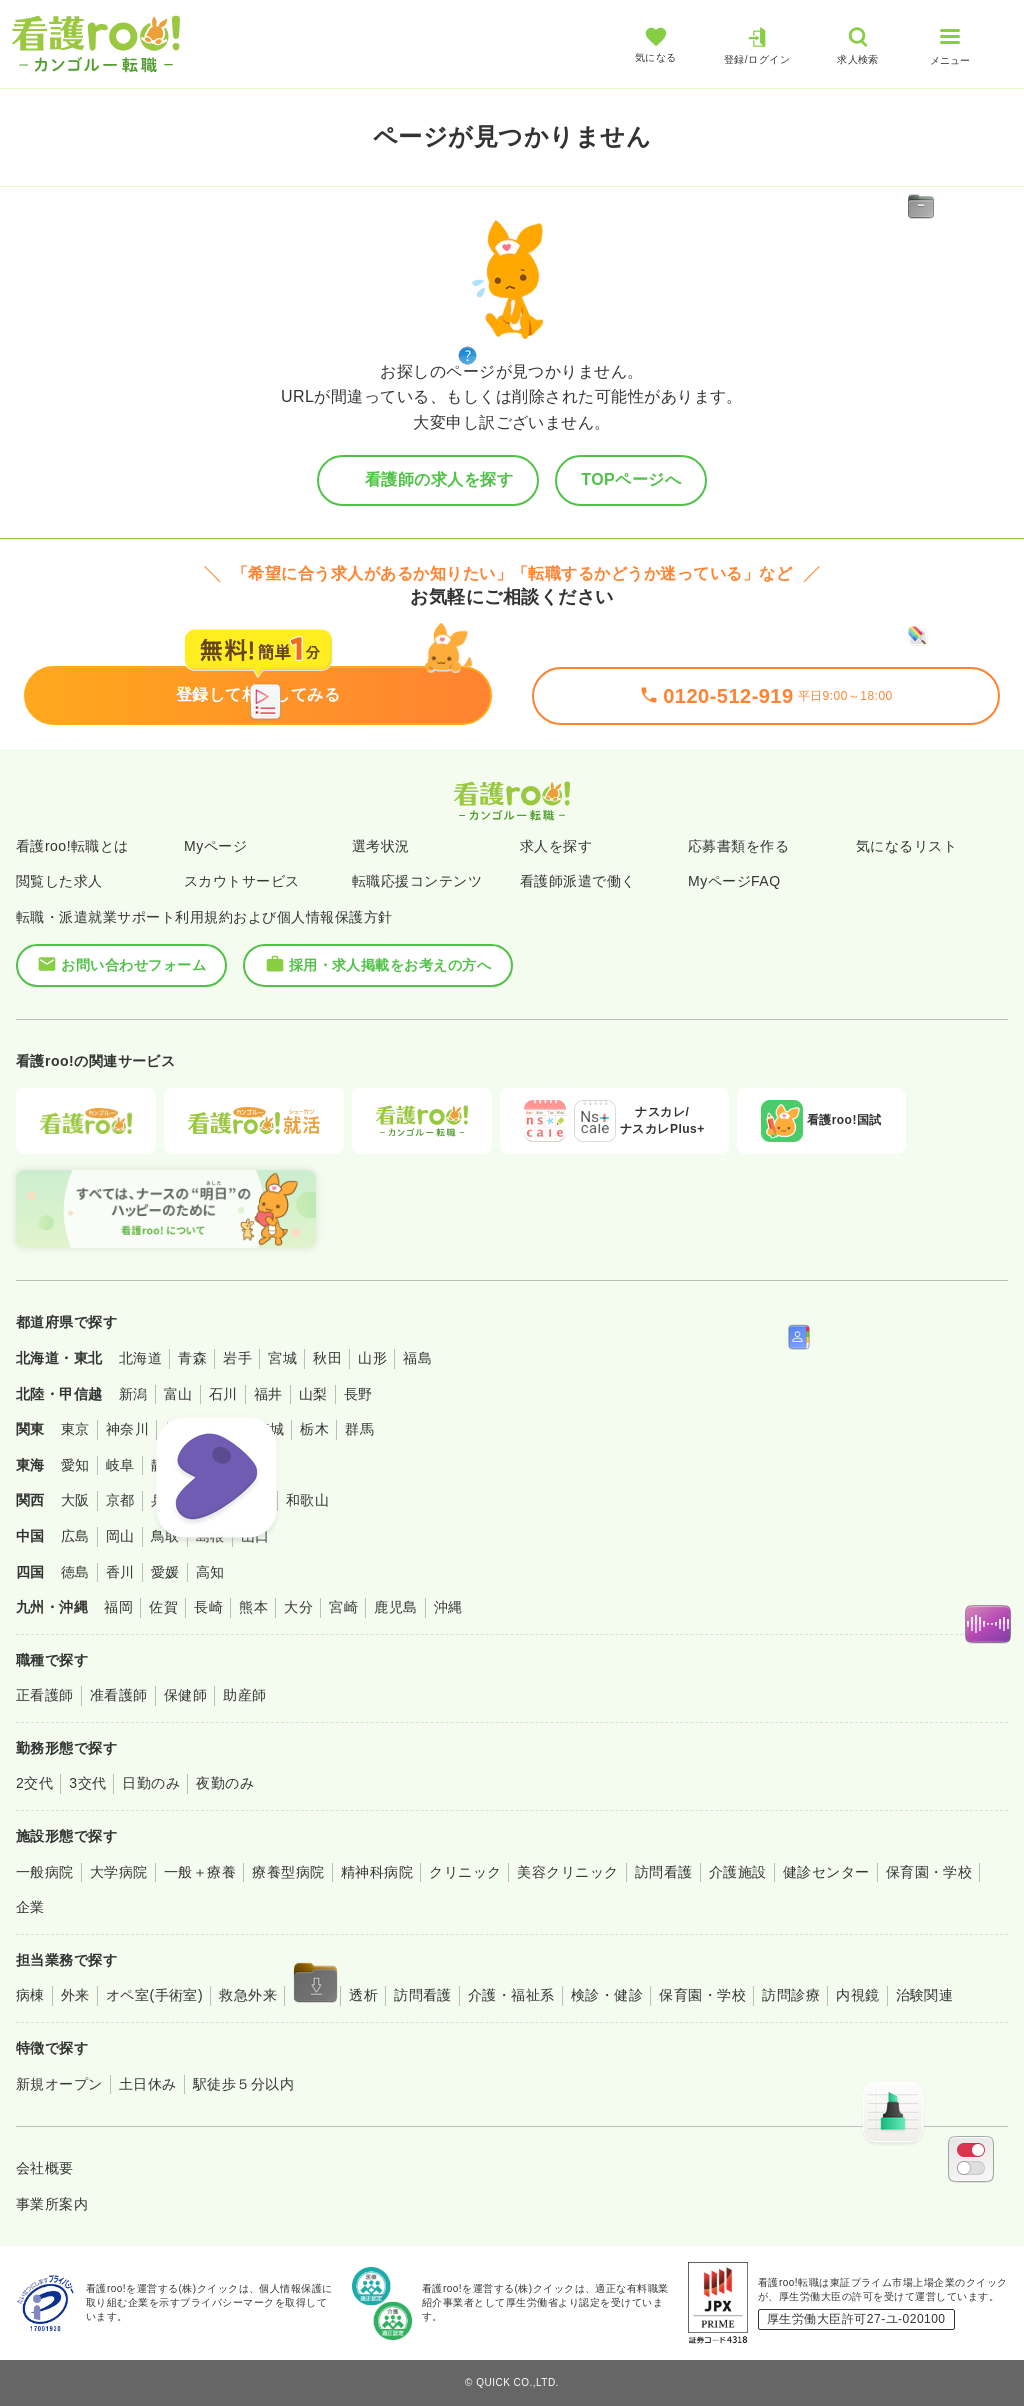 This screenshot has width=1024, height=2406. What do you see at coordinates (467, 355) in the screenshot?
I see `open help documentation` at bounding box center [467, 355].